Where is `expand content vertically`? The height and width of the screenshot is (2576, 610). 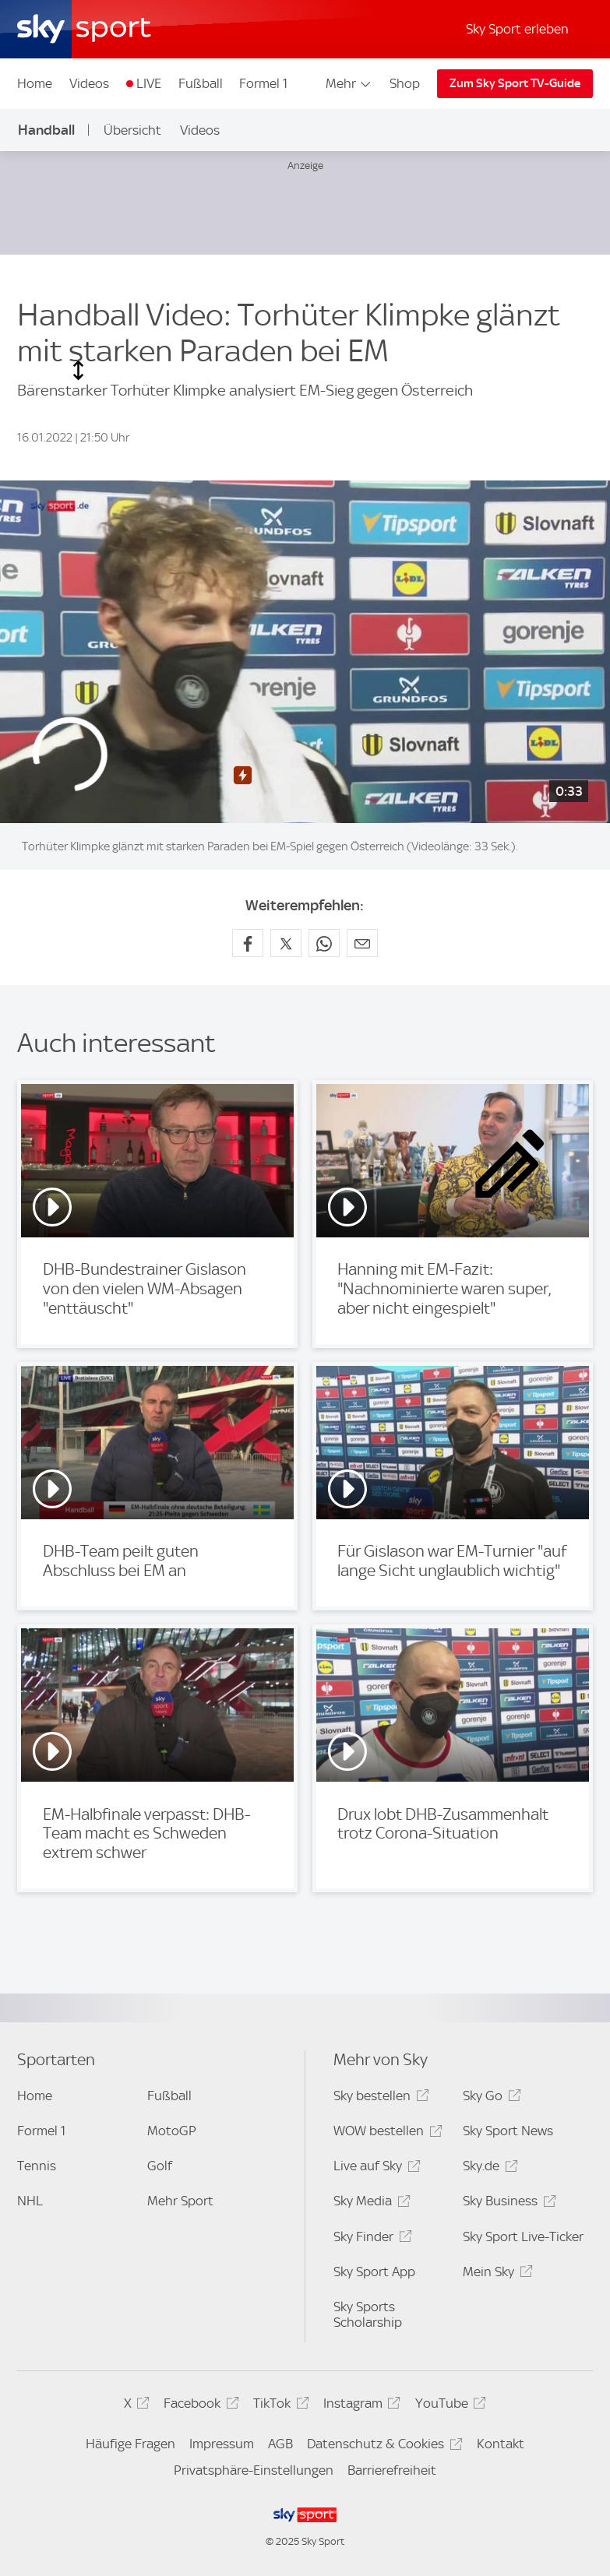 expand content vertically is located at coordinates (78, 370).